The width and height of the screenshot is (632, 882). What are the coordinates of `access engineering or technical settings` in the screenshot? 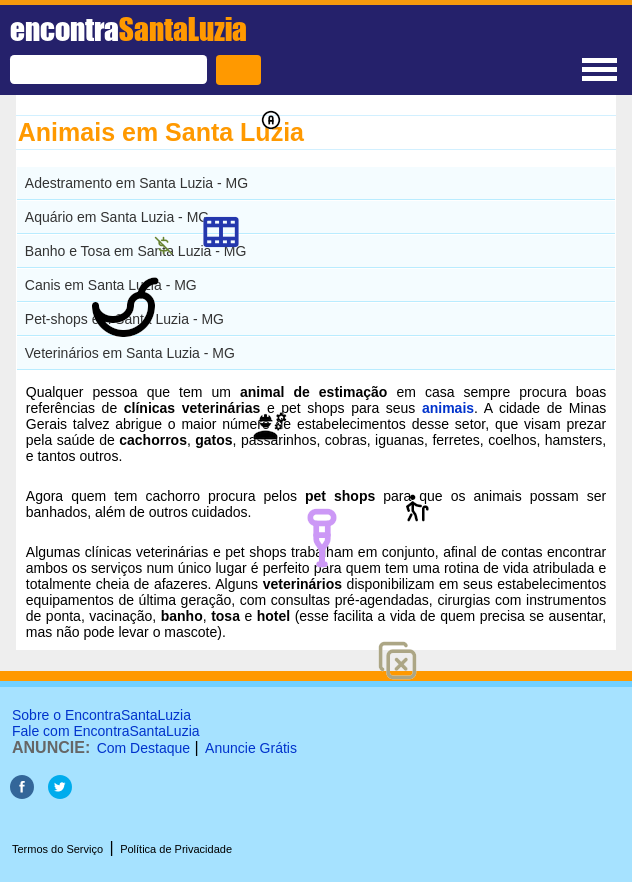 It's located at (270, 426).